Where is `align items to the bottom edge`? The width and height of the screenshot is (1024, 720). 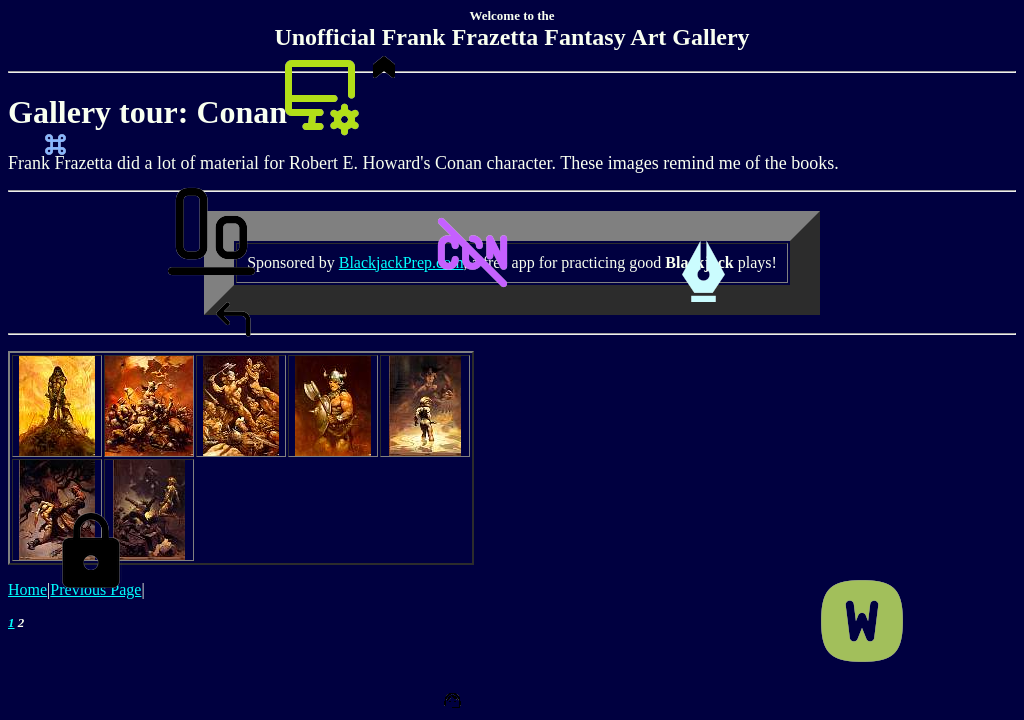
align items to the bottom edge is located at coordinates (211, 231).